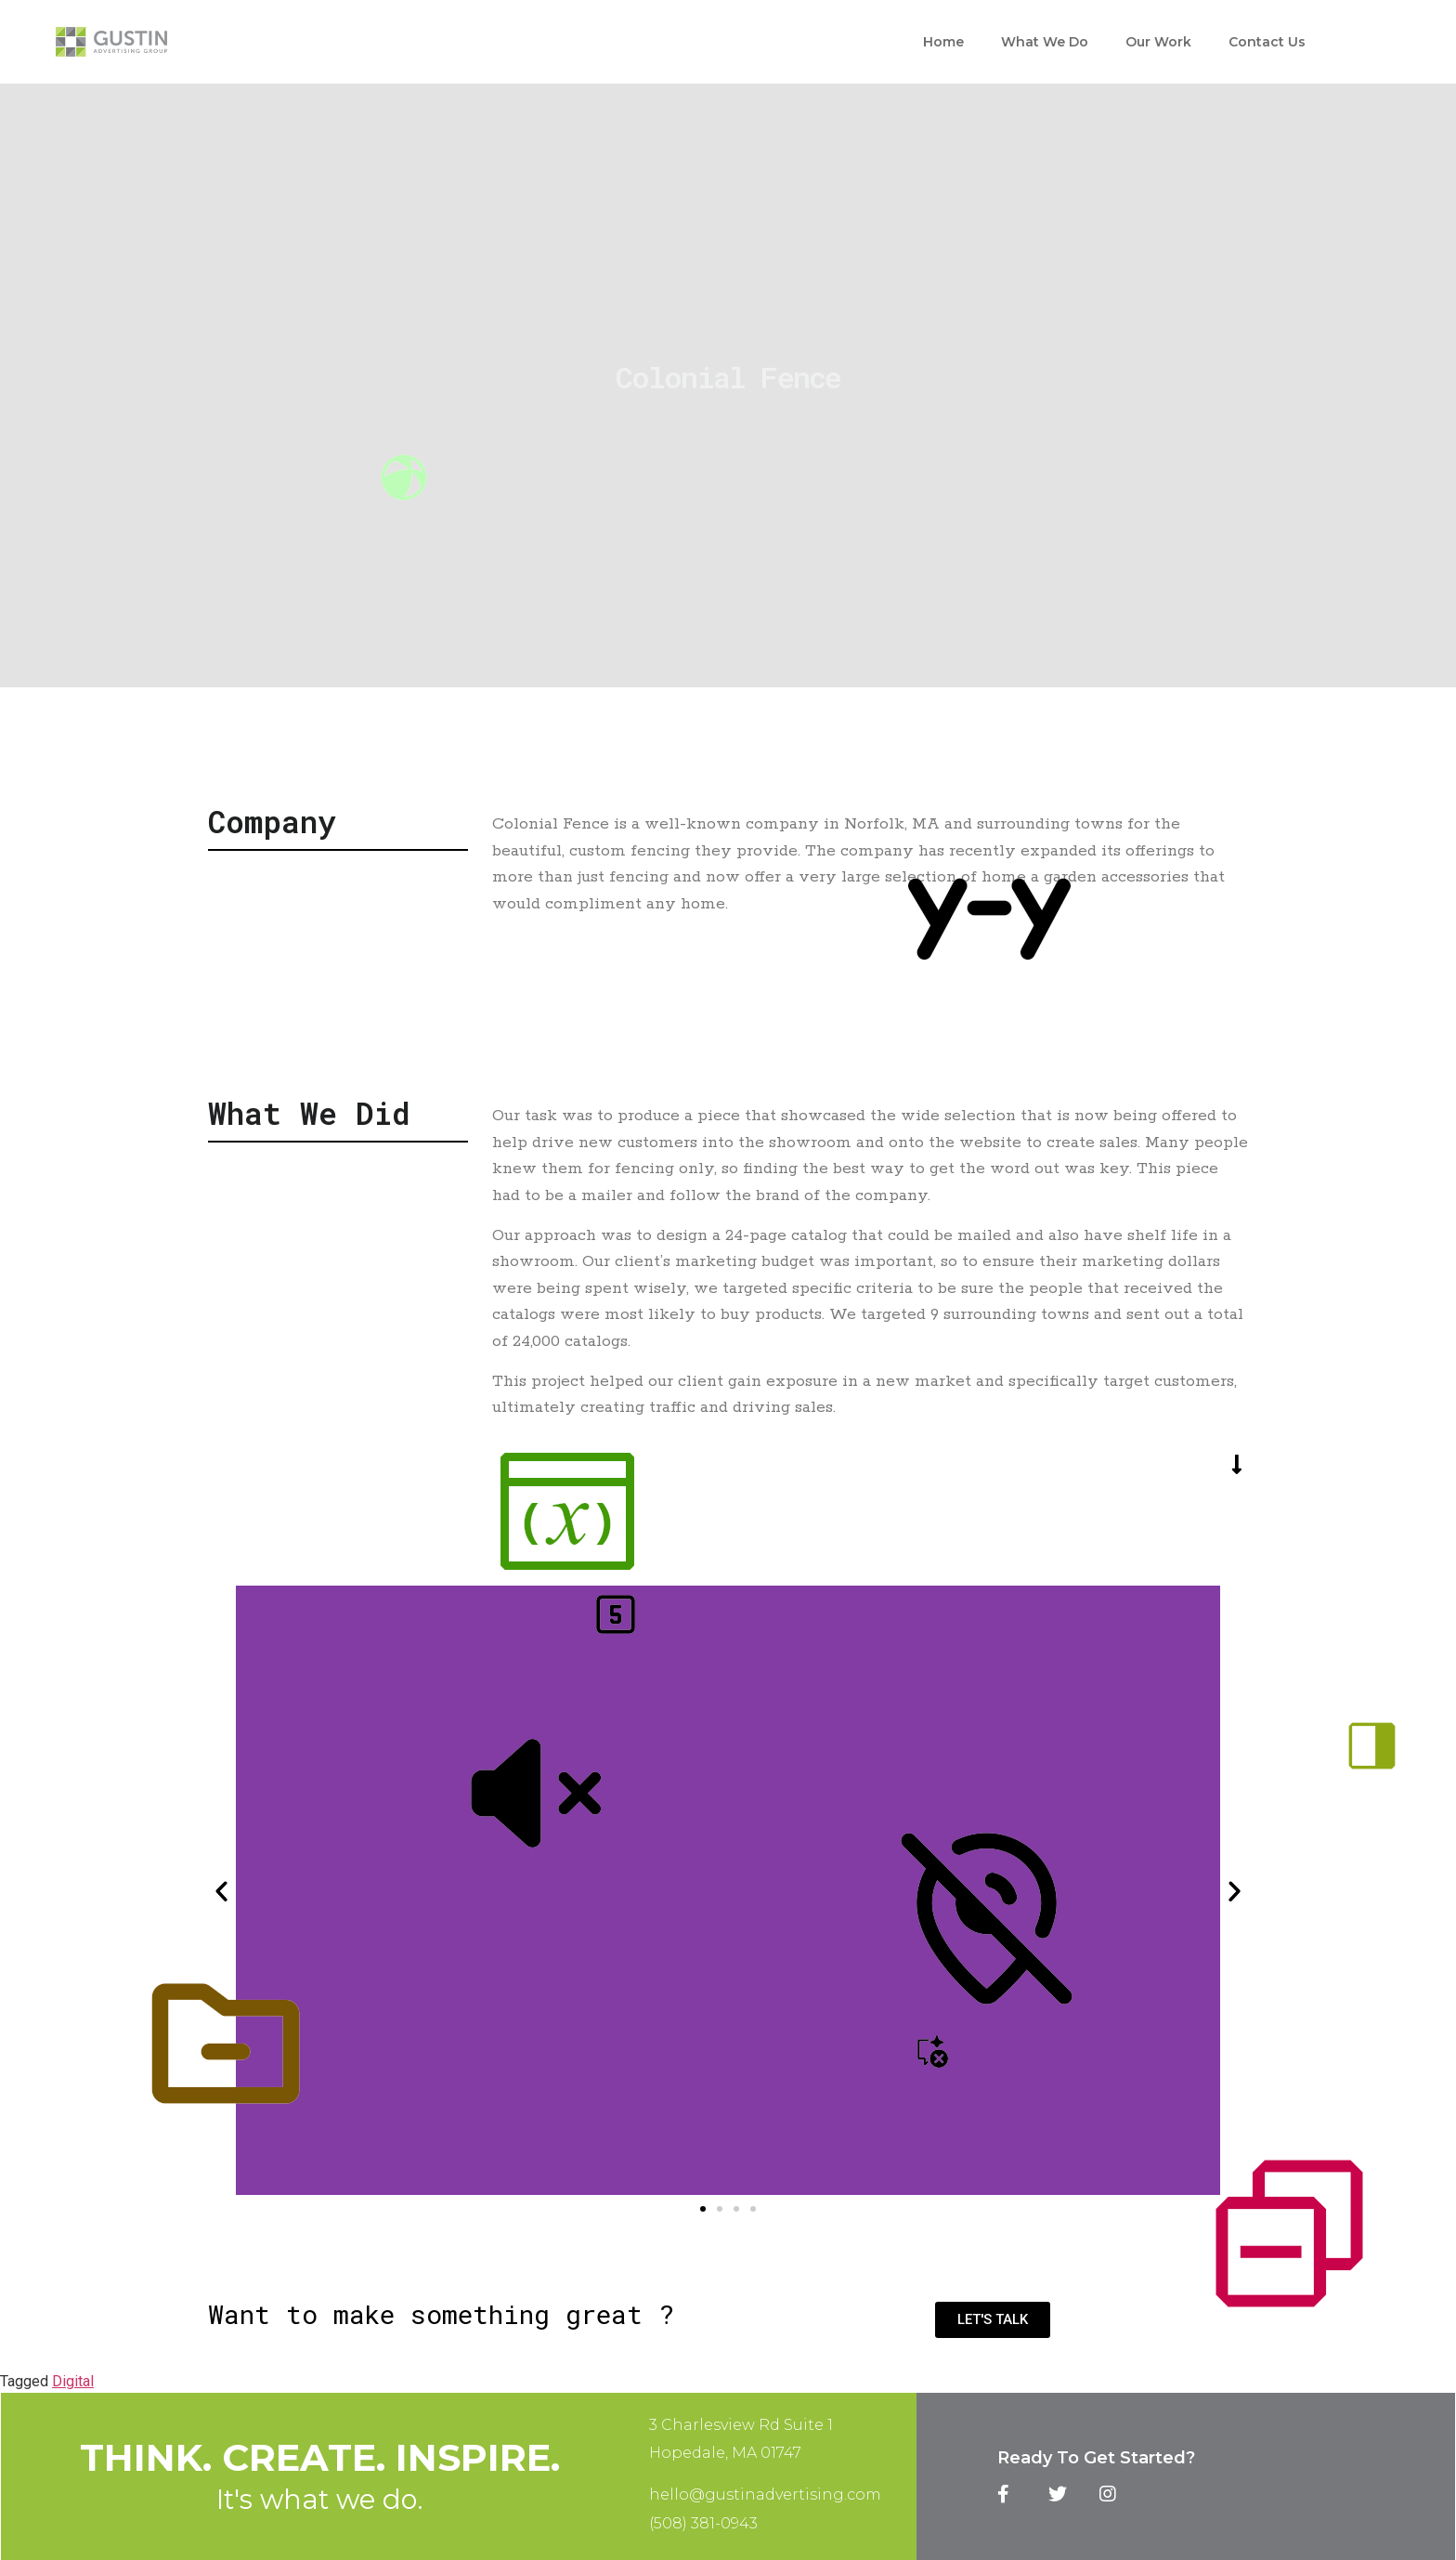 This screenshot has height=2560, width=1456. I want to click on represents a mathematical subtraction operation (y minus y), so click(989, 908).